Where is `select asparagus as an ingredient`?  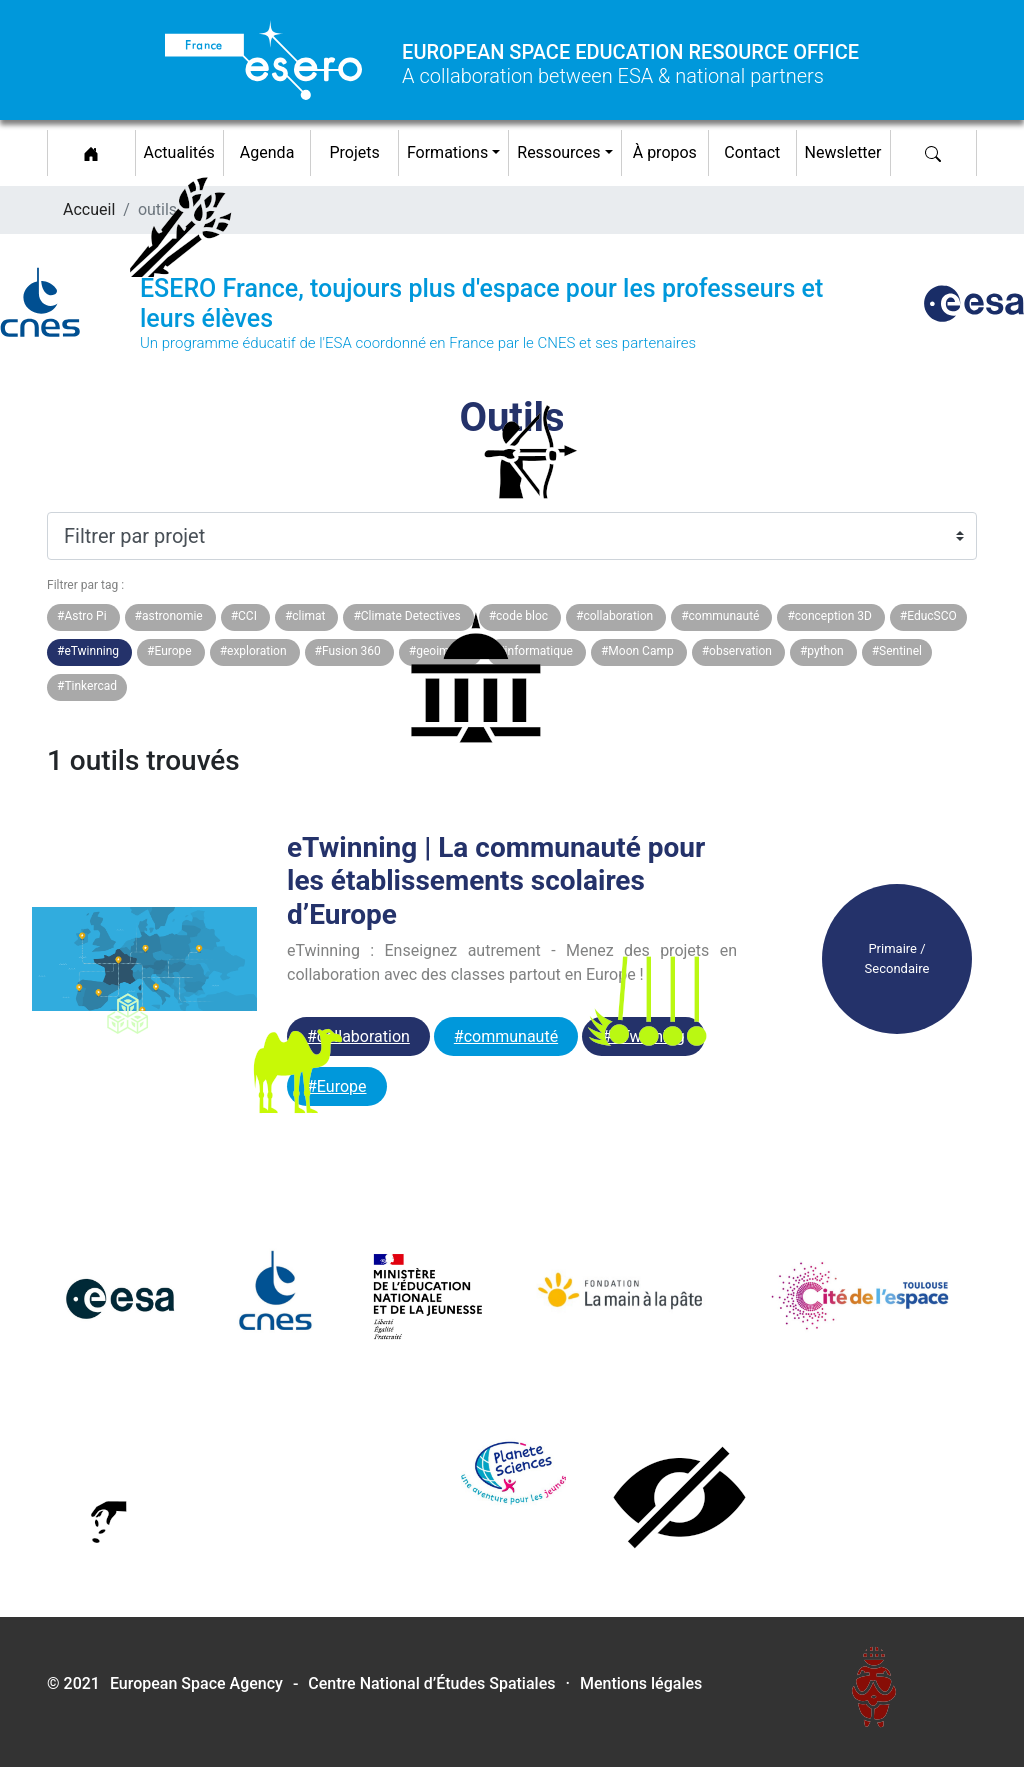 select asparagus as an ingredient is located at coordinates (180, 226).